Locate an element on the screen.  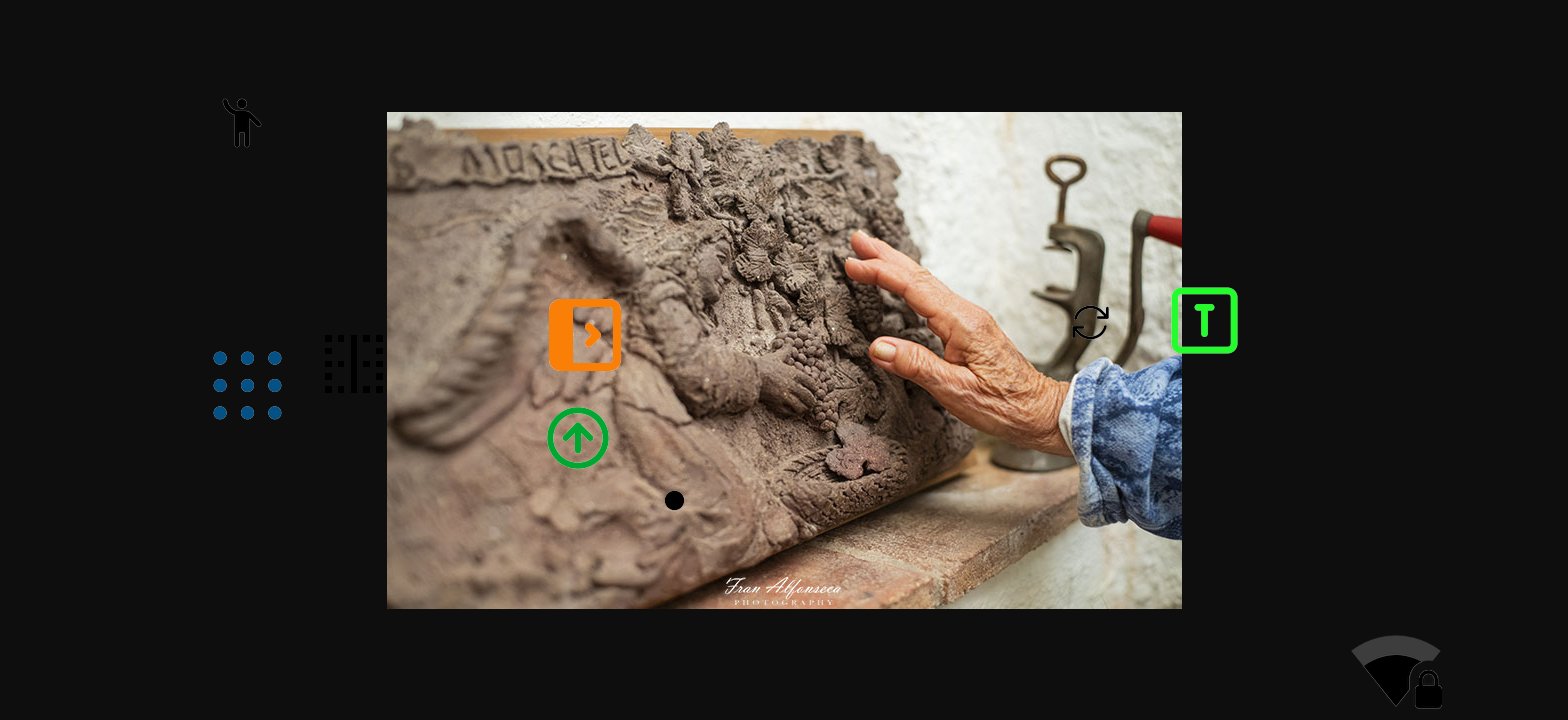
indicates an unread notification or new item is located at coordinates (674, 500).